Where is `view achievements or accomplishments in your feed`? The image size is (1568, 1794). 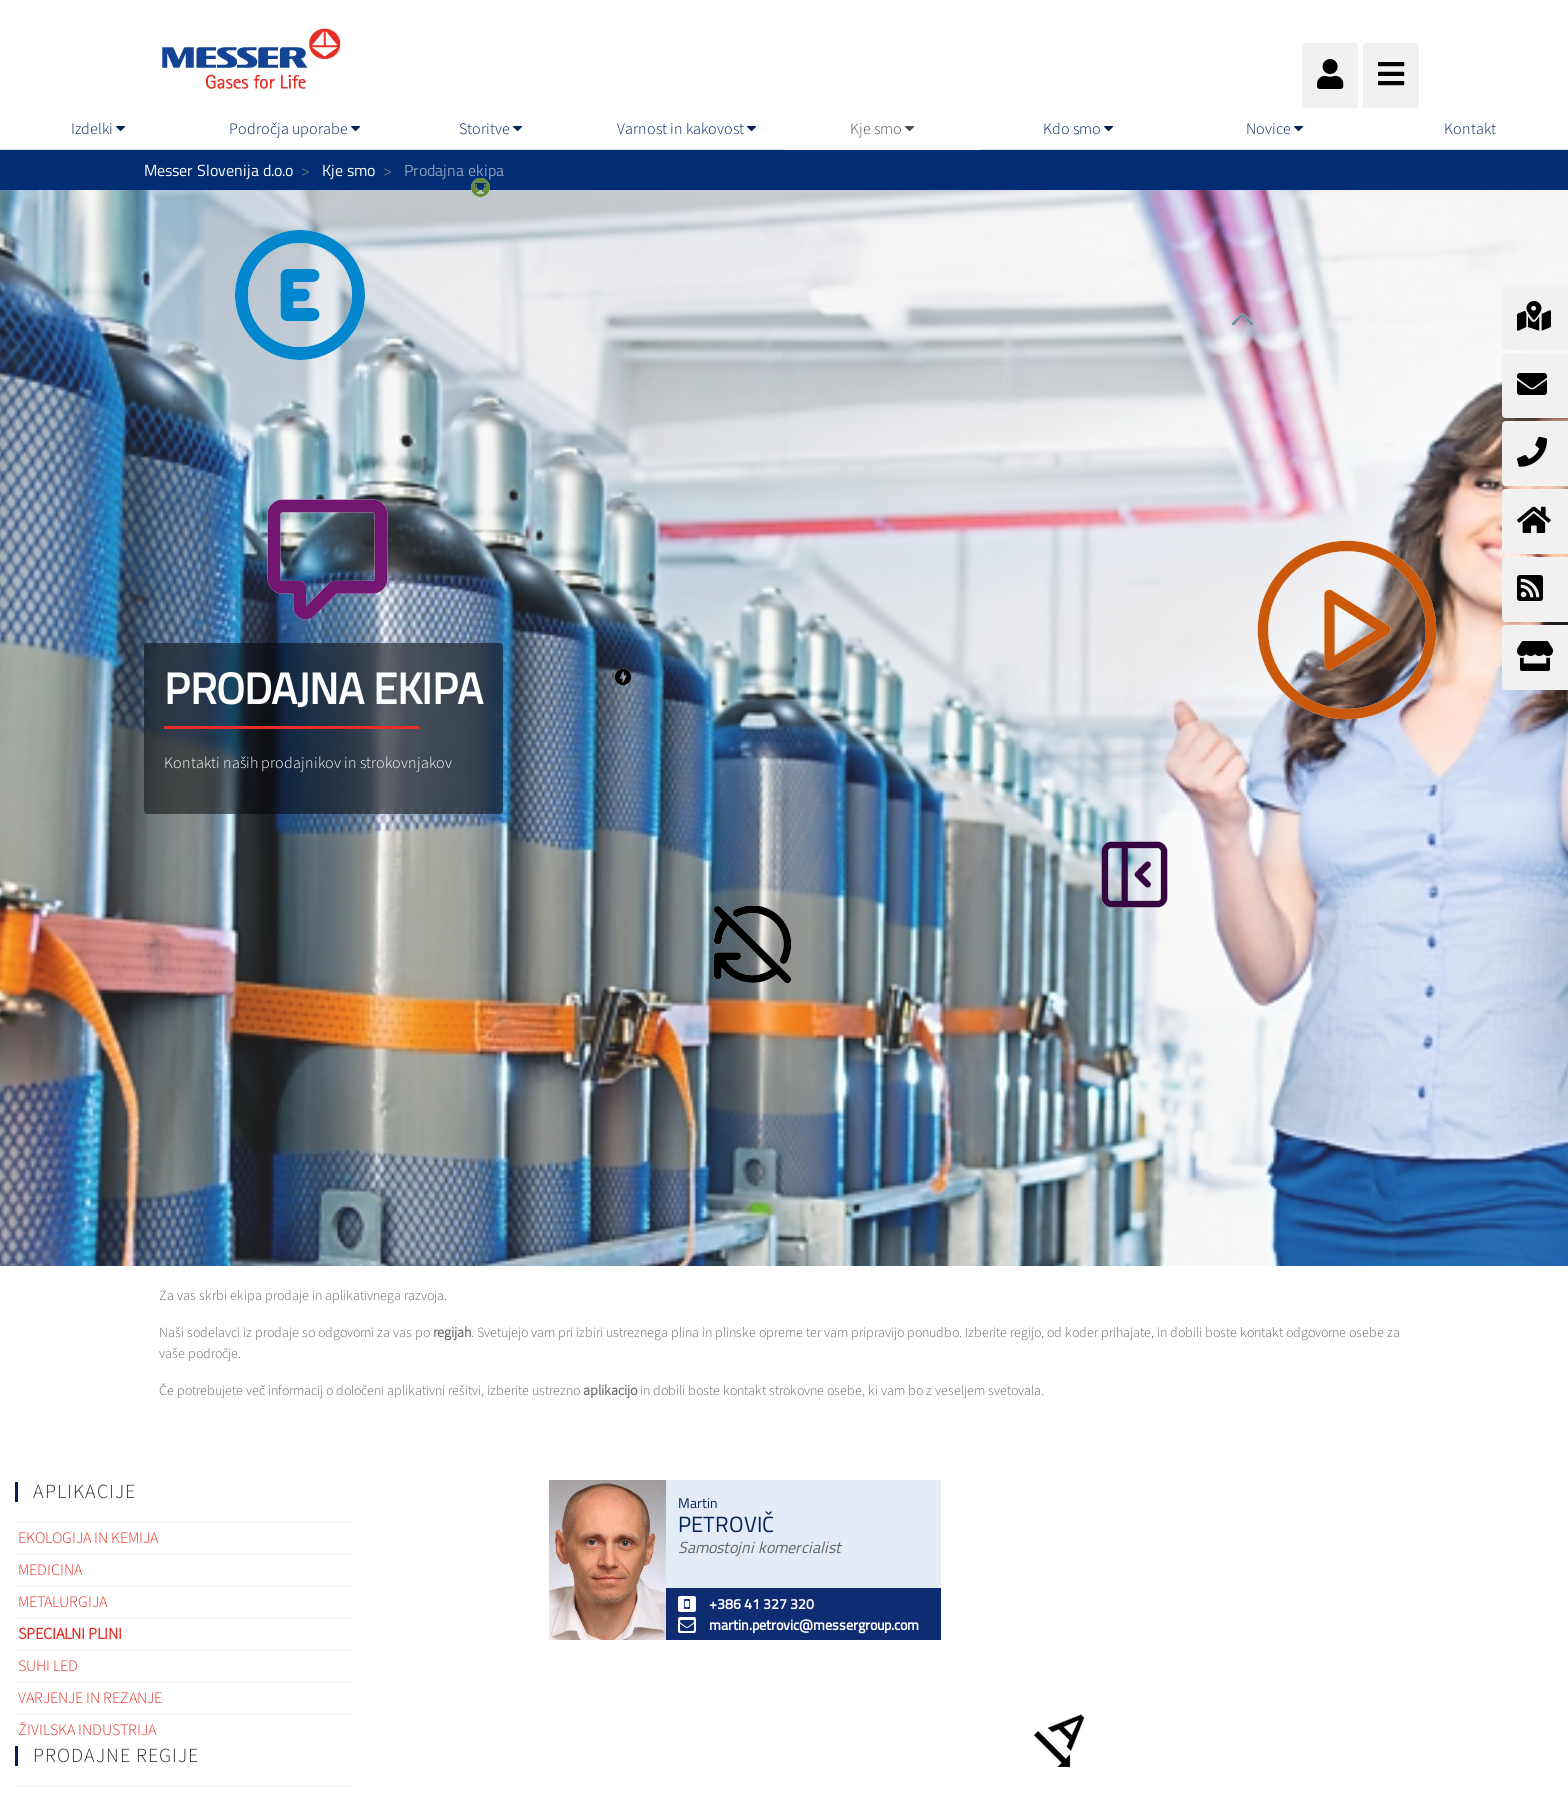
view achievements or accomplishments in your feed is located at coordinates (480, 187).